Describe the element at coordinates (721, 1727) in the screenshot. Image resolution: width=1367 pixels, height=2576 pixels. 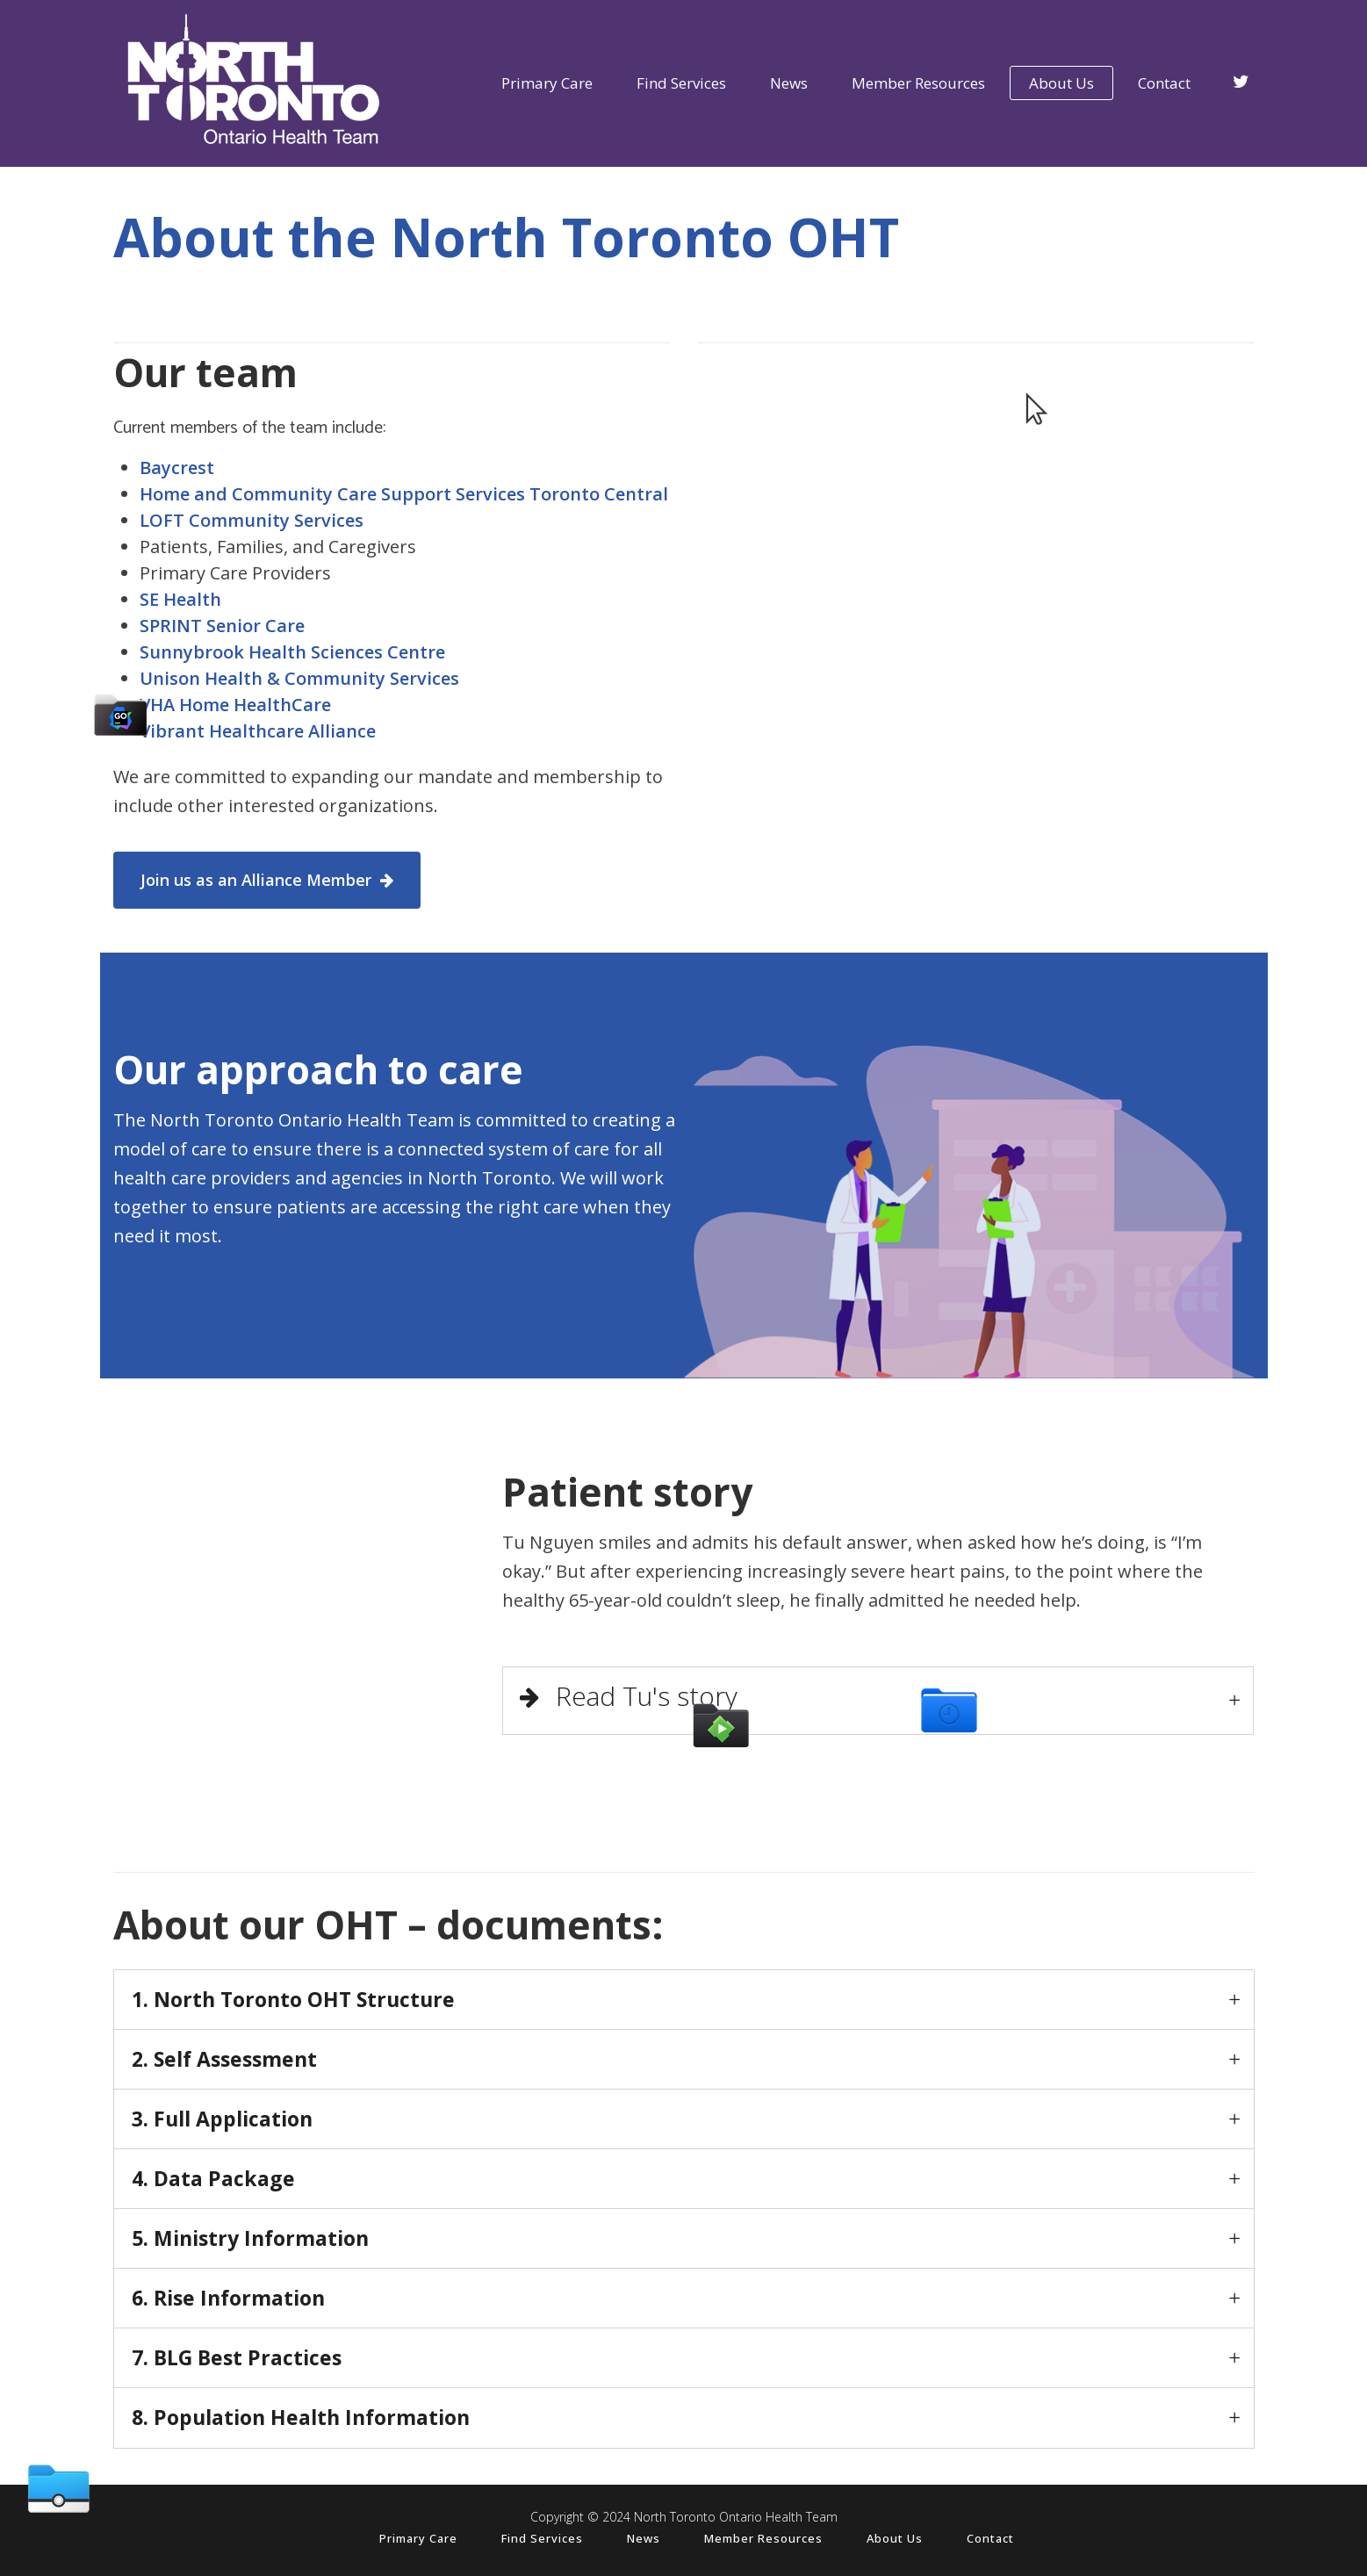
I see `open folder containing Emby media server files` at that location.